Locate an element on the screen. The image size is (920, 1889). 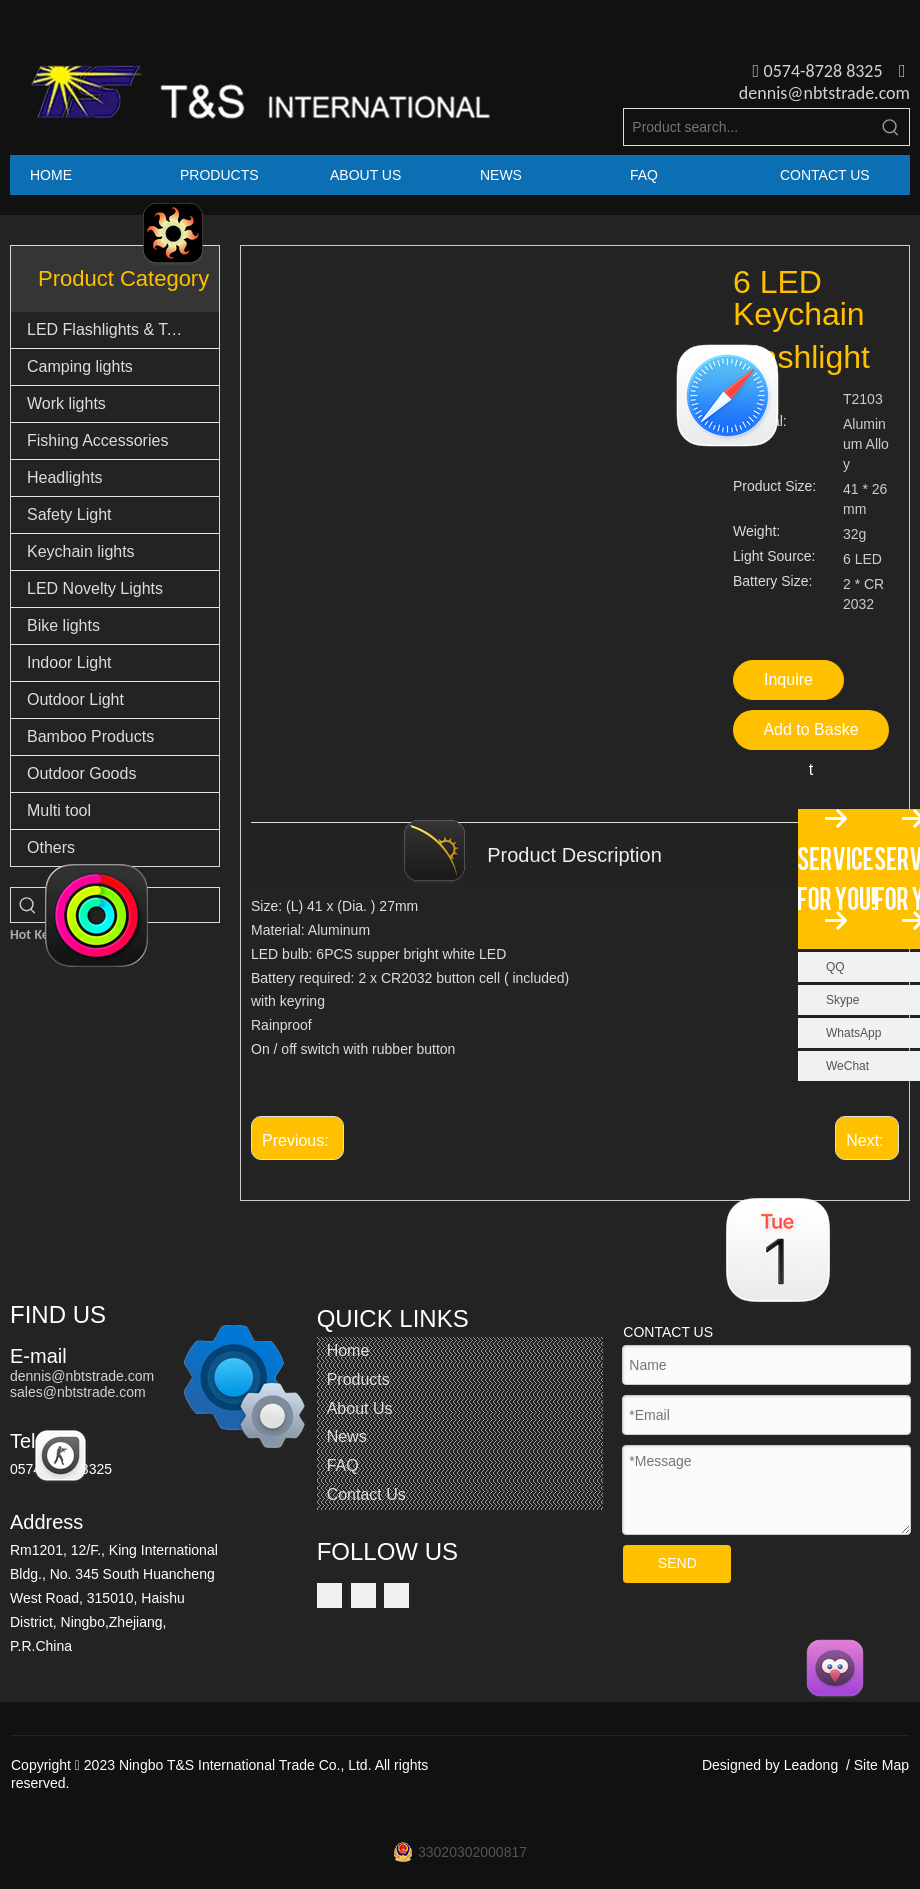
open cawbird twitter client is located at coordinates (835, 1668).